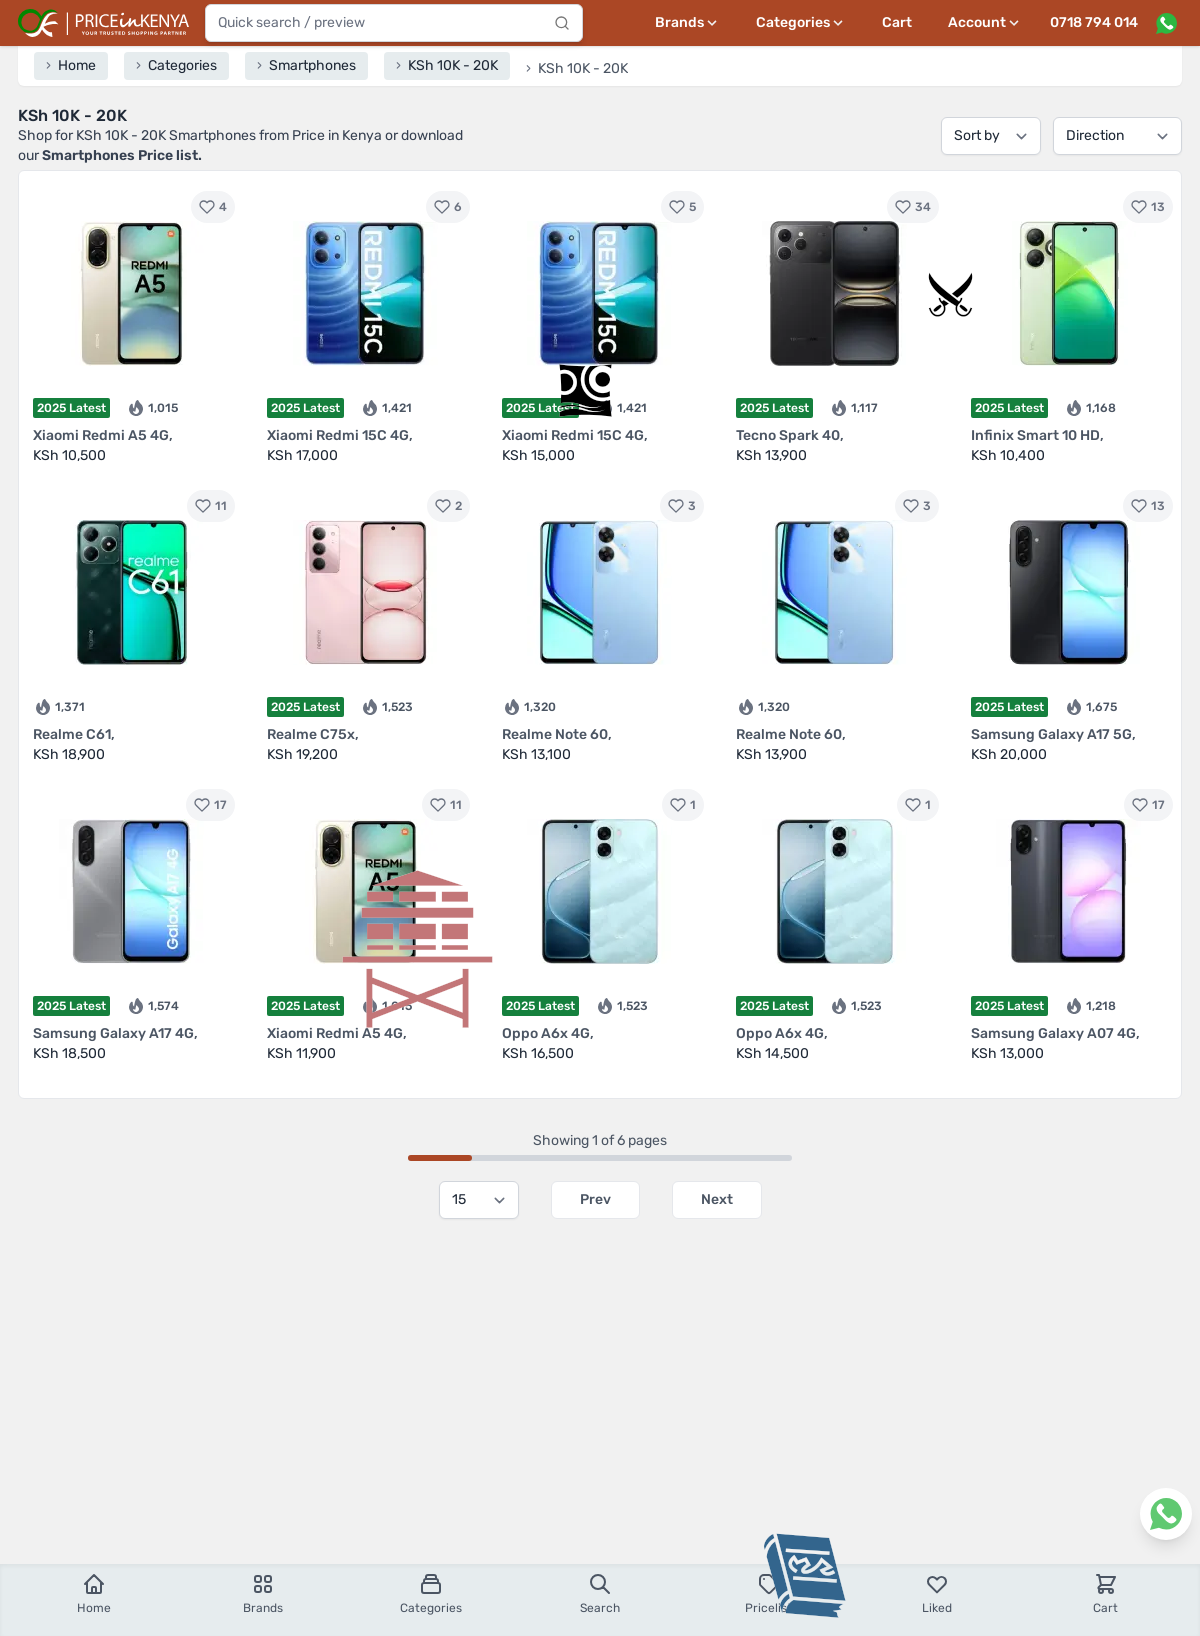 The width and height of the screenshot is (1200, 1636). Describe the element at coordinates (417, 947) in the screenshot. I see `indicates a water tower landmark or structure` at that location.